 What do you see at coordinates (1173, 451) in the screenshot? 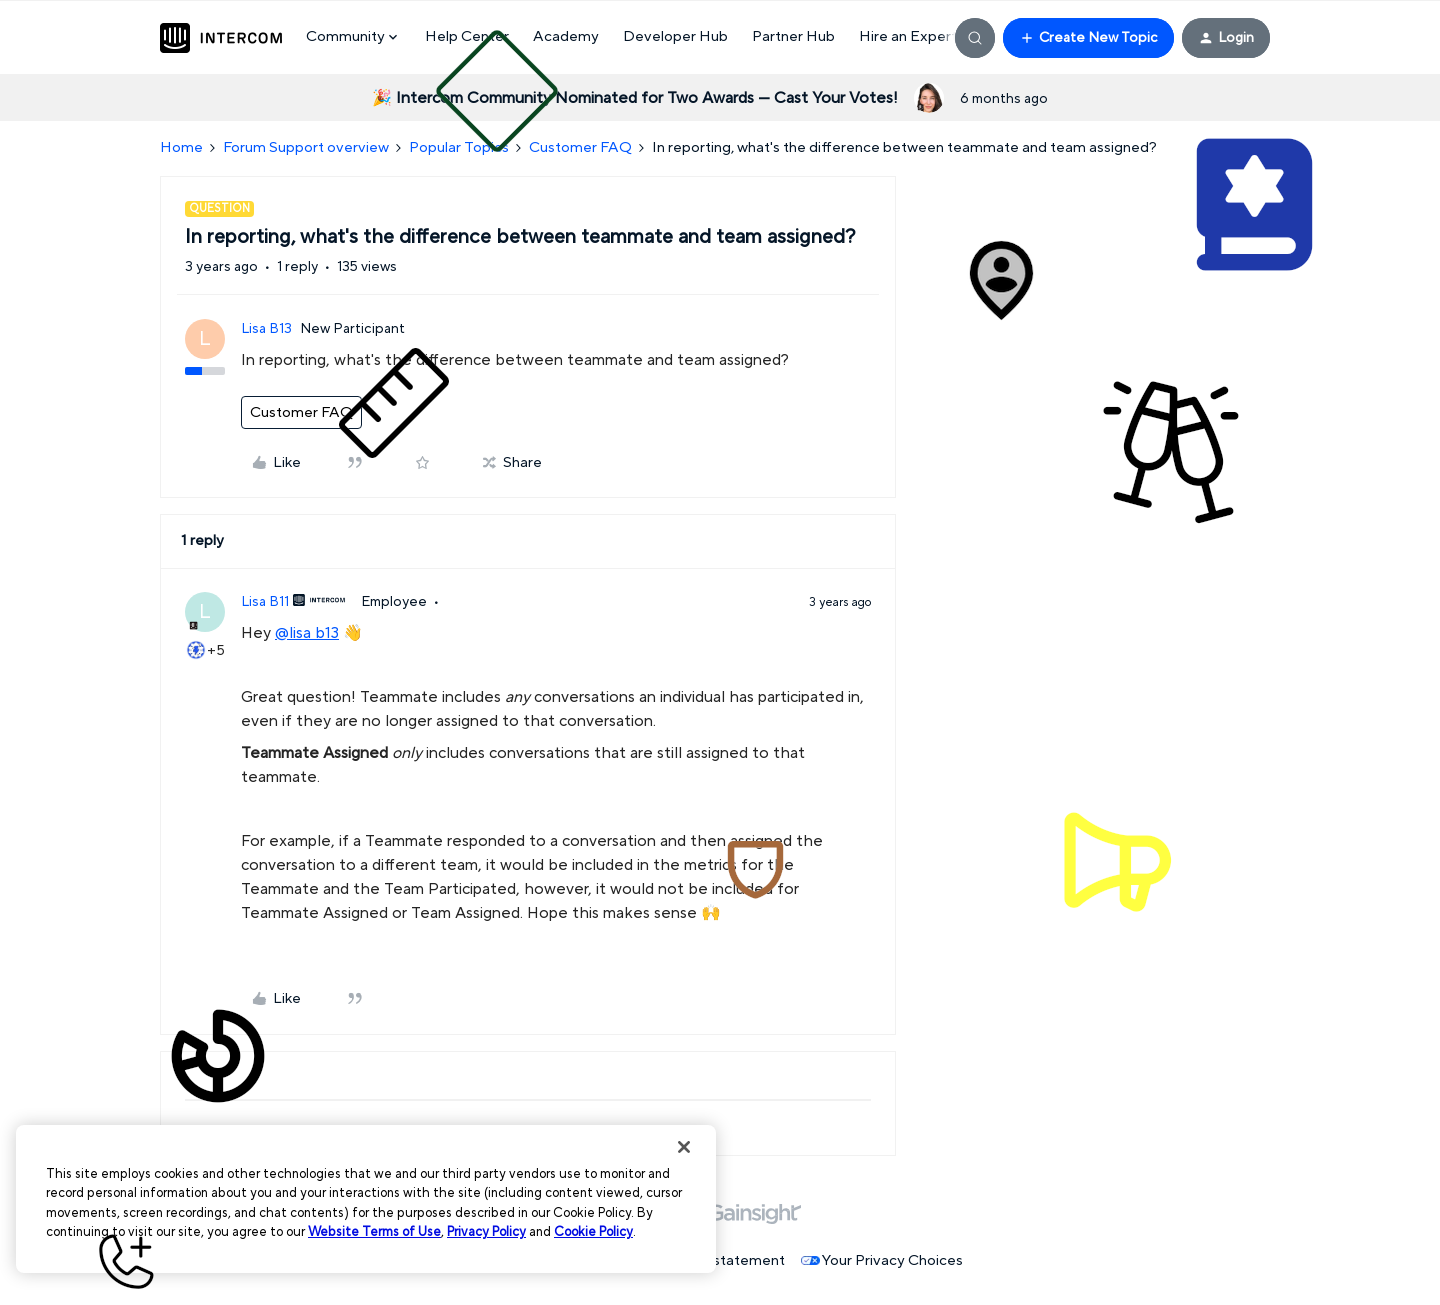
I see `celebrate a milestone or achievement` at bounding box center [1173, 451].